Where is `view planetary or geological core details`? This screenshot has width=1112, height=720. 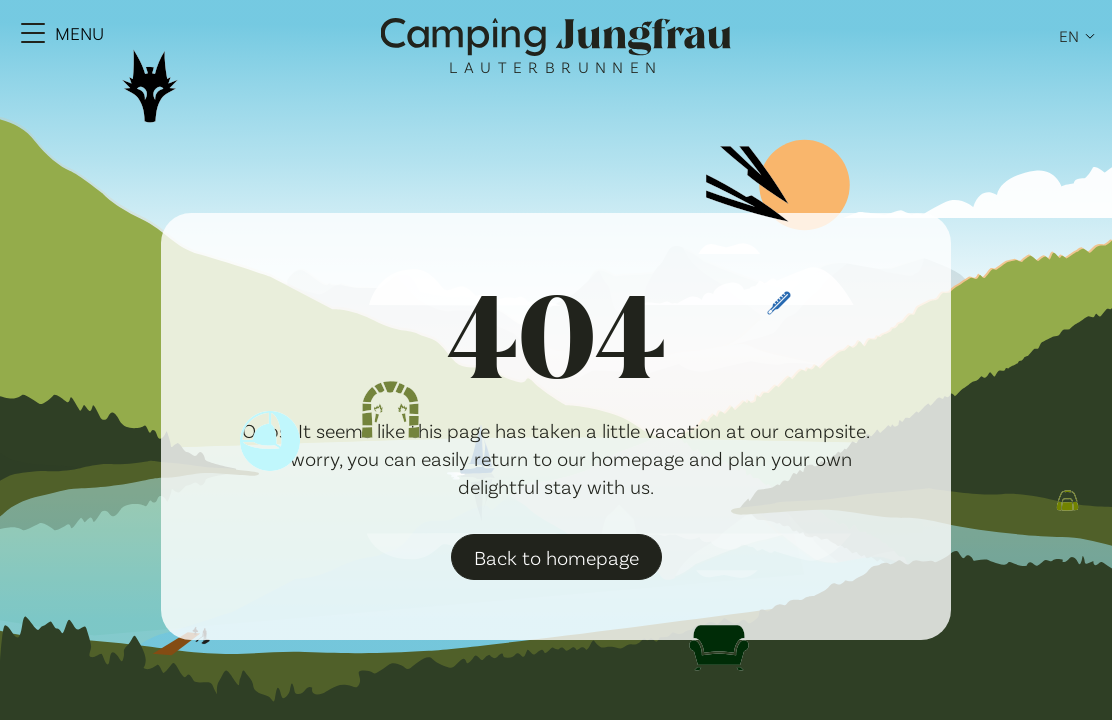 view planetary or geological core details is located at coordinates (270, 441).